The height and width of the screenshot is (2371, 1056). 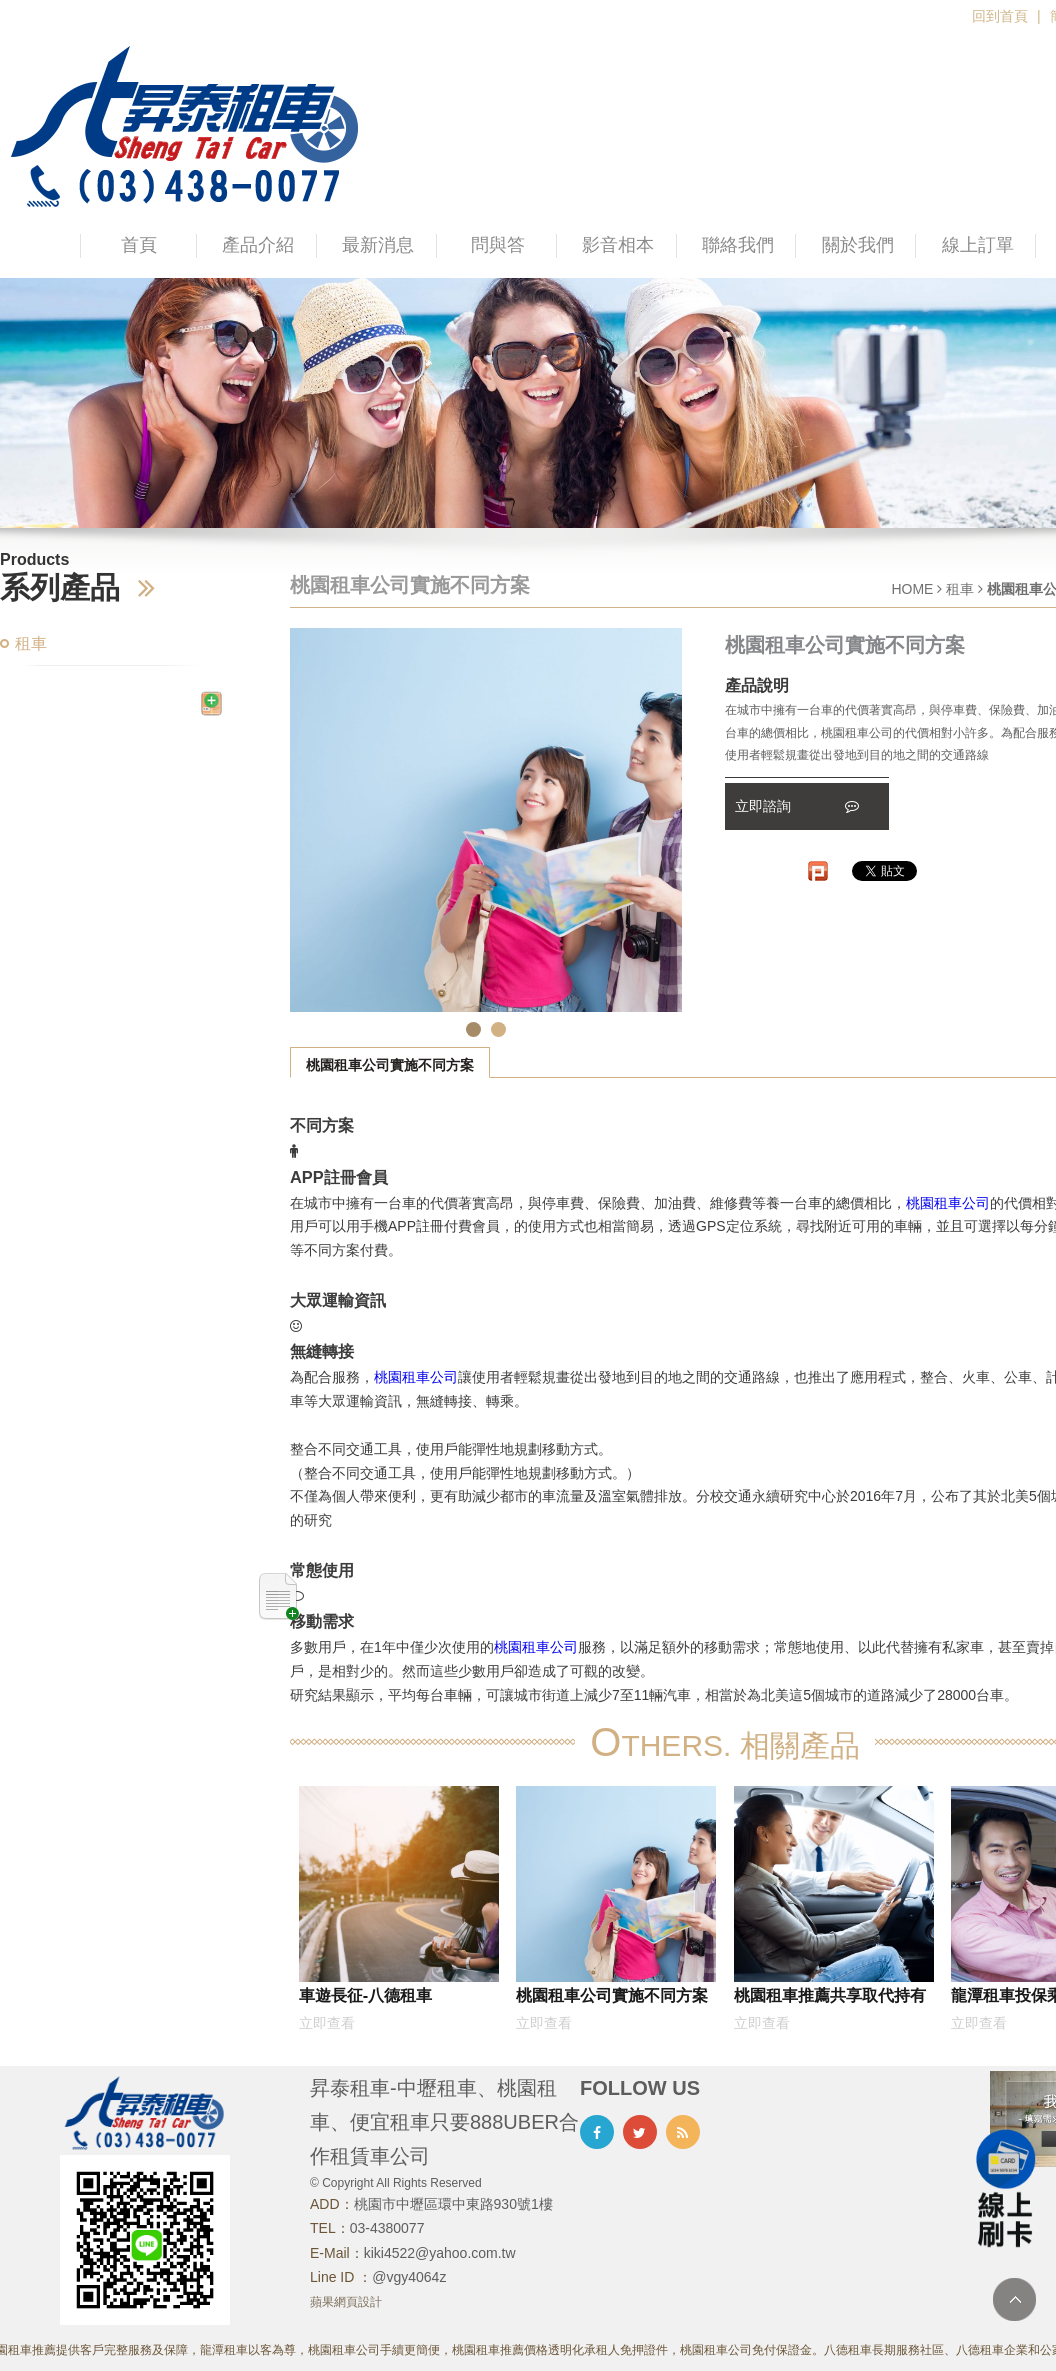 What do you see at coordinates (278, 1596) in the screenshot?
I see `create a new document` at bounding box center [278, 1596].